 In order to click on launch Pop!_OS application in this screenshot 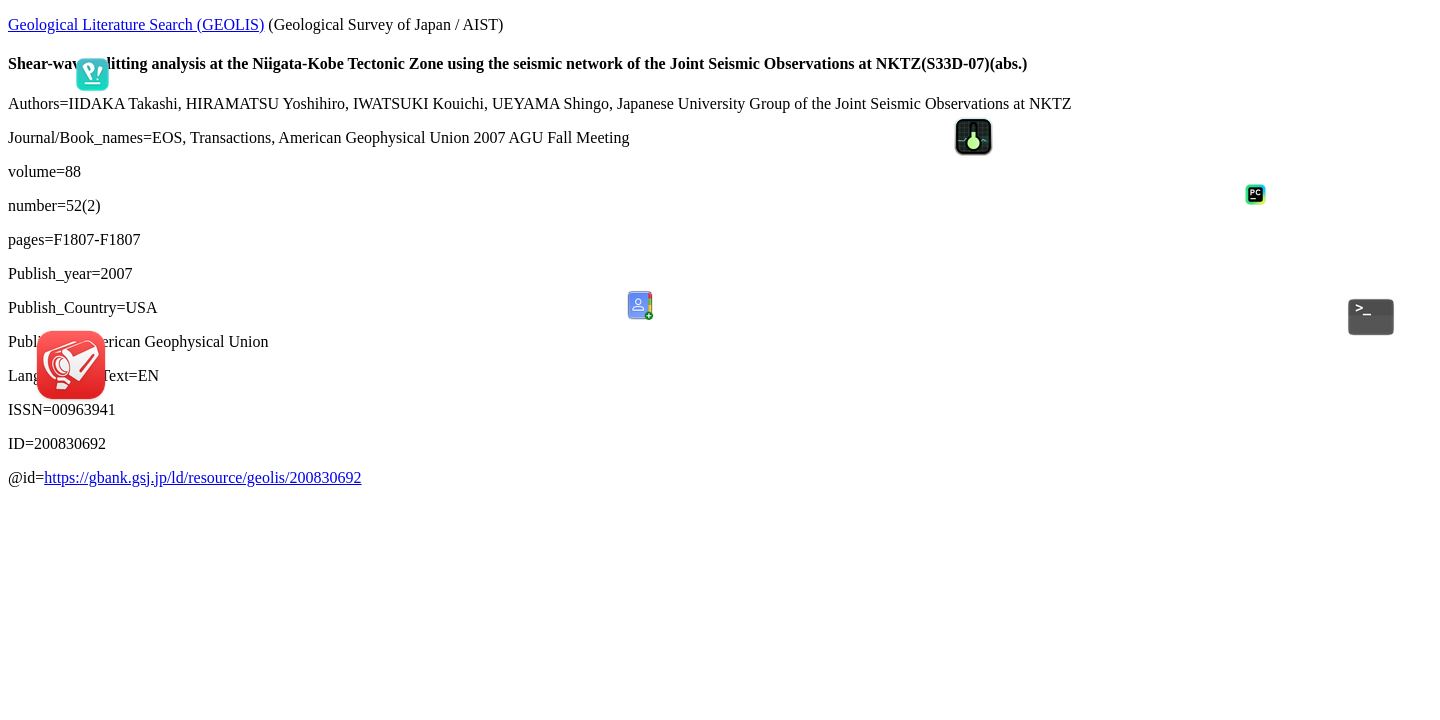, I will do `click(92, 74)`.